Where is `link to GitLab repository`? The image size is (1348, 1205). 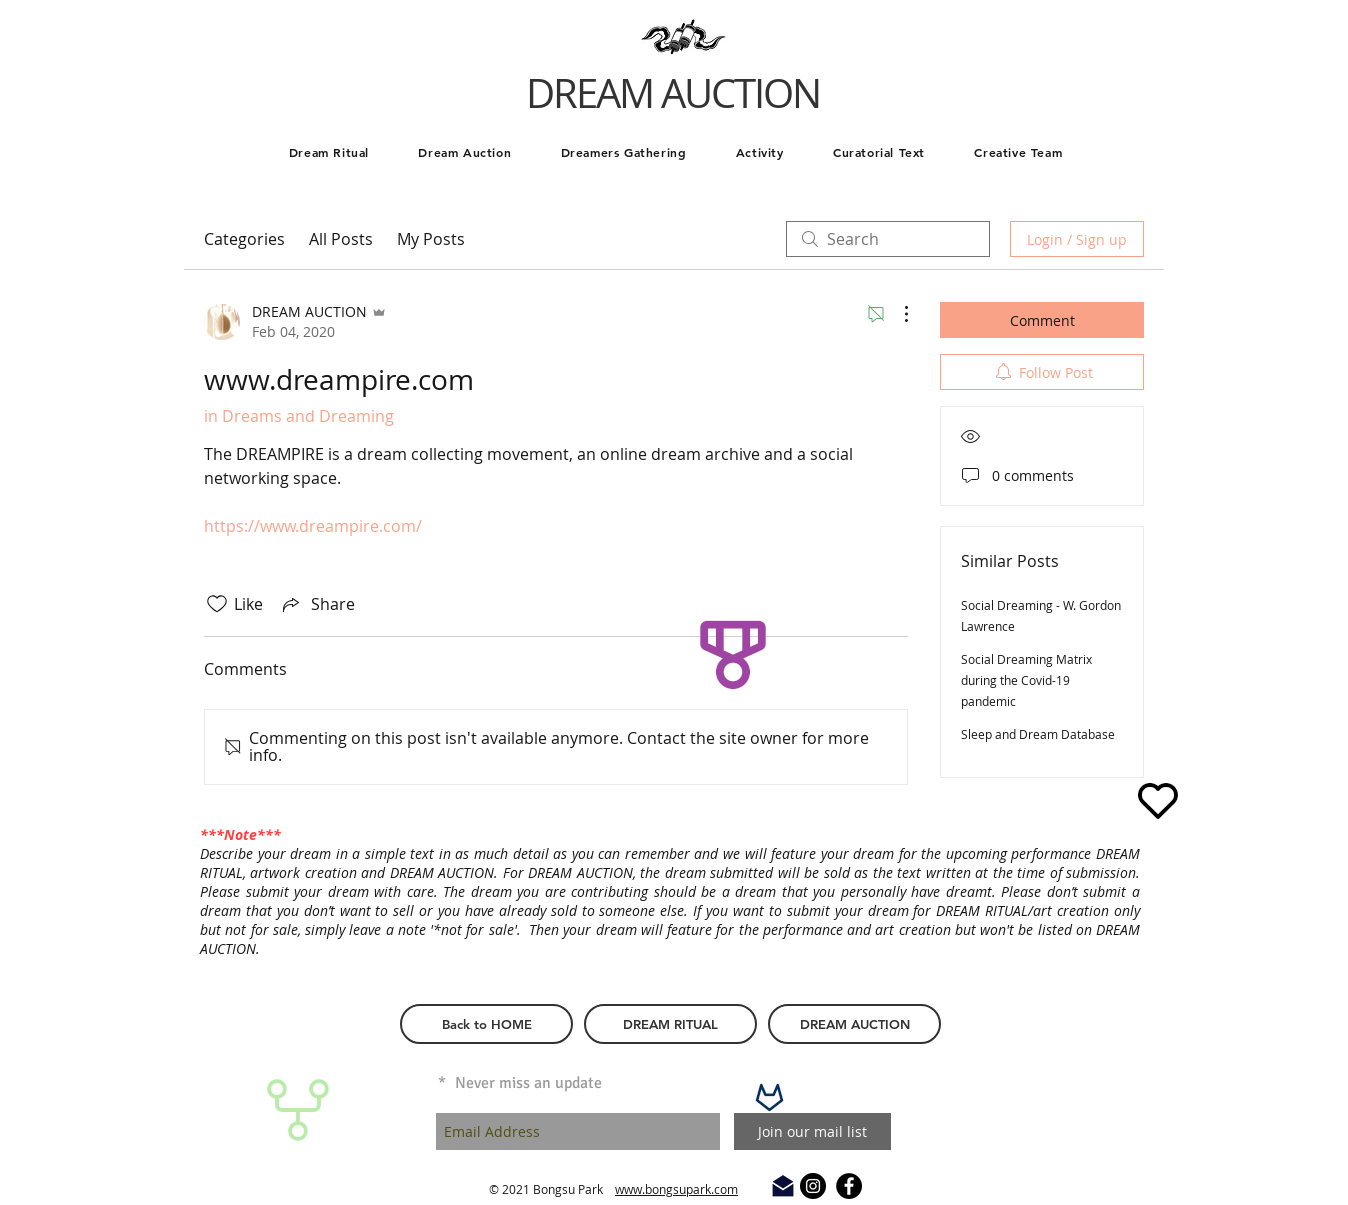 link to GitLab repository is located at coordinates (769, 1097).